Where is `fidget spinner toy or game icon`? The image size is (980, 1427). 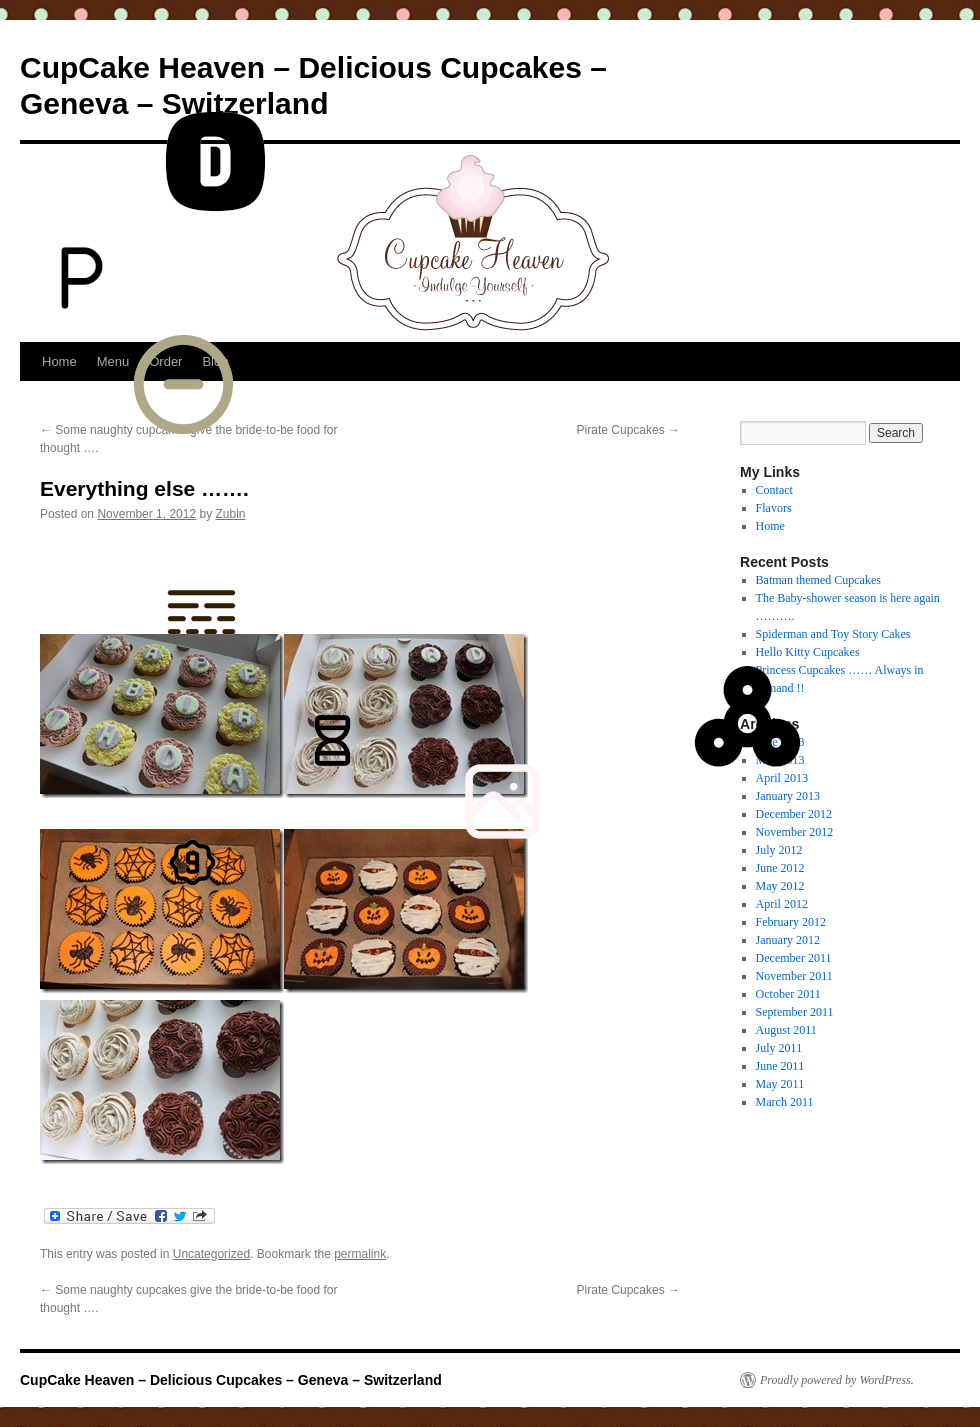
fidget spinner toy or game icon is located at coordinates (747, 723).